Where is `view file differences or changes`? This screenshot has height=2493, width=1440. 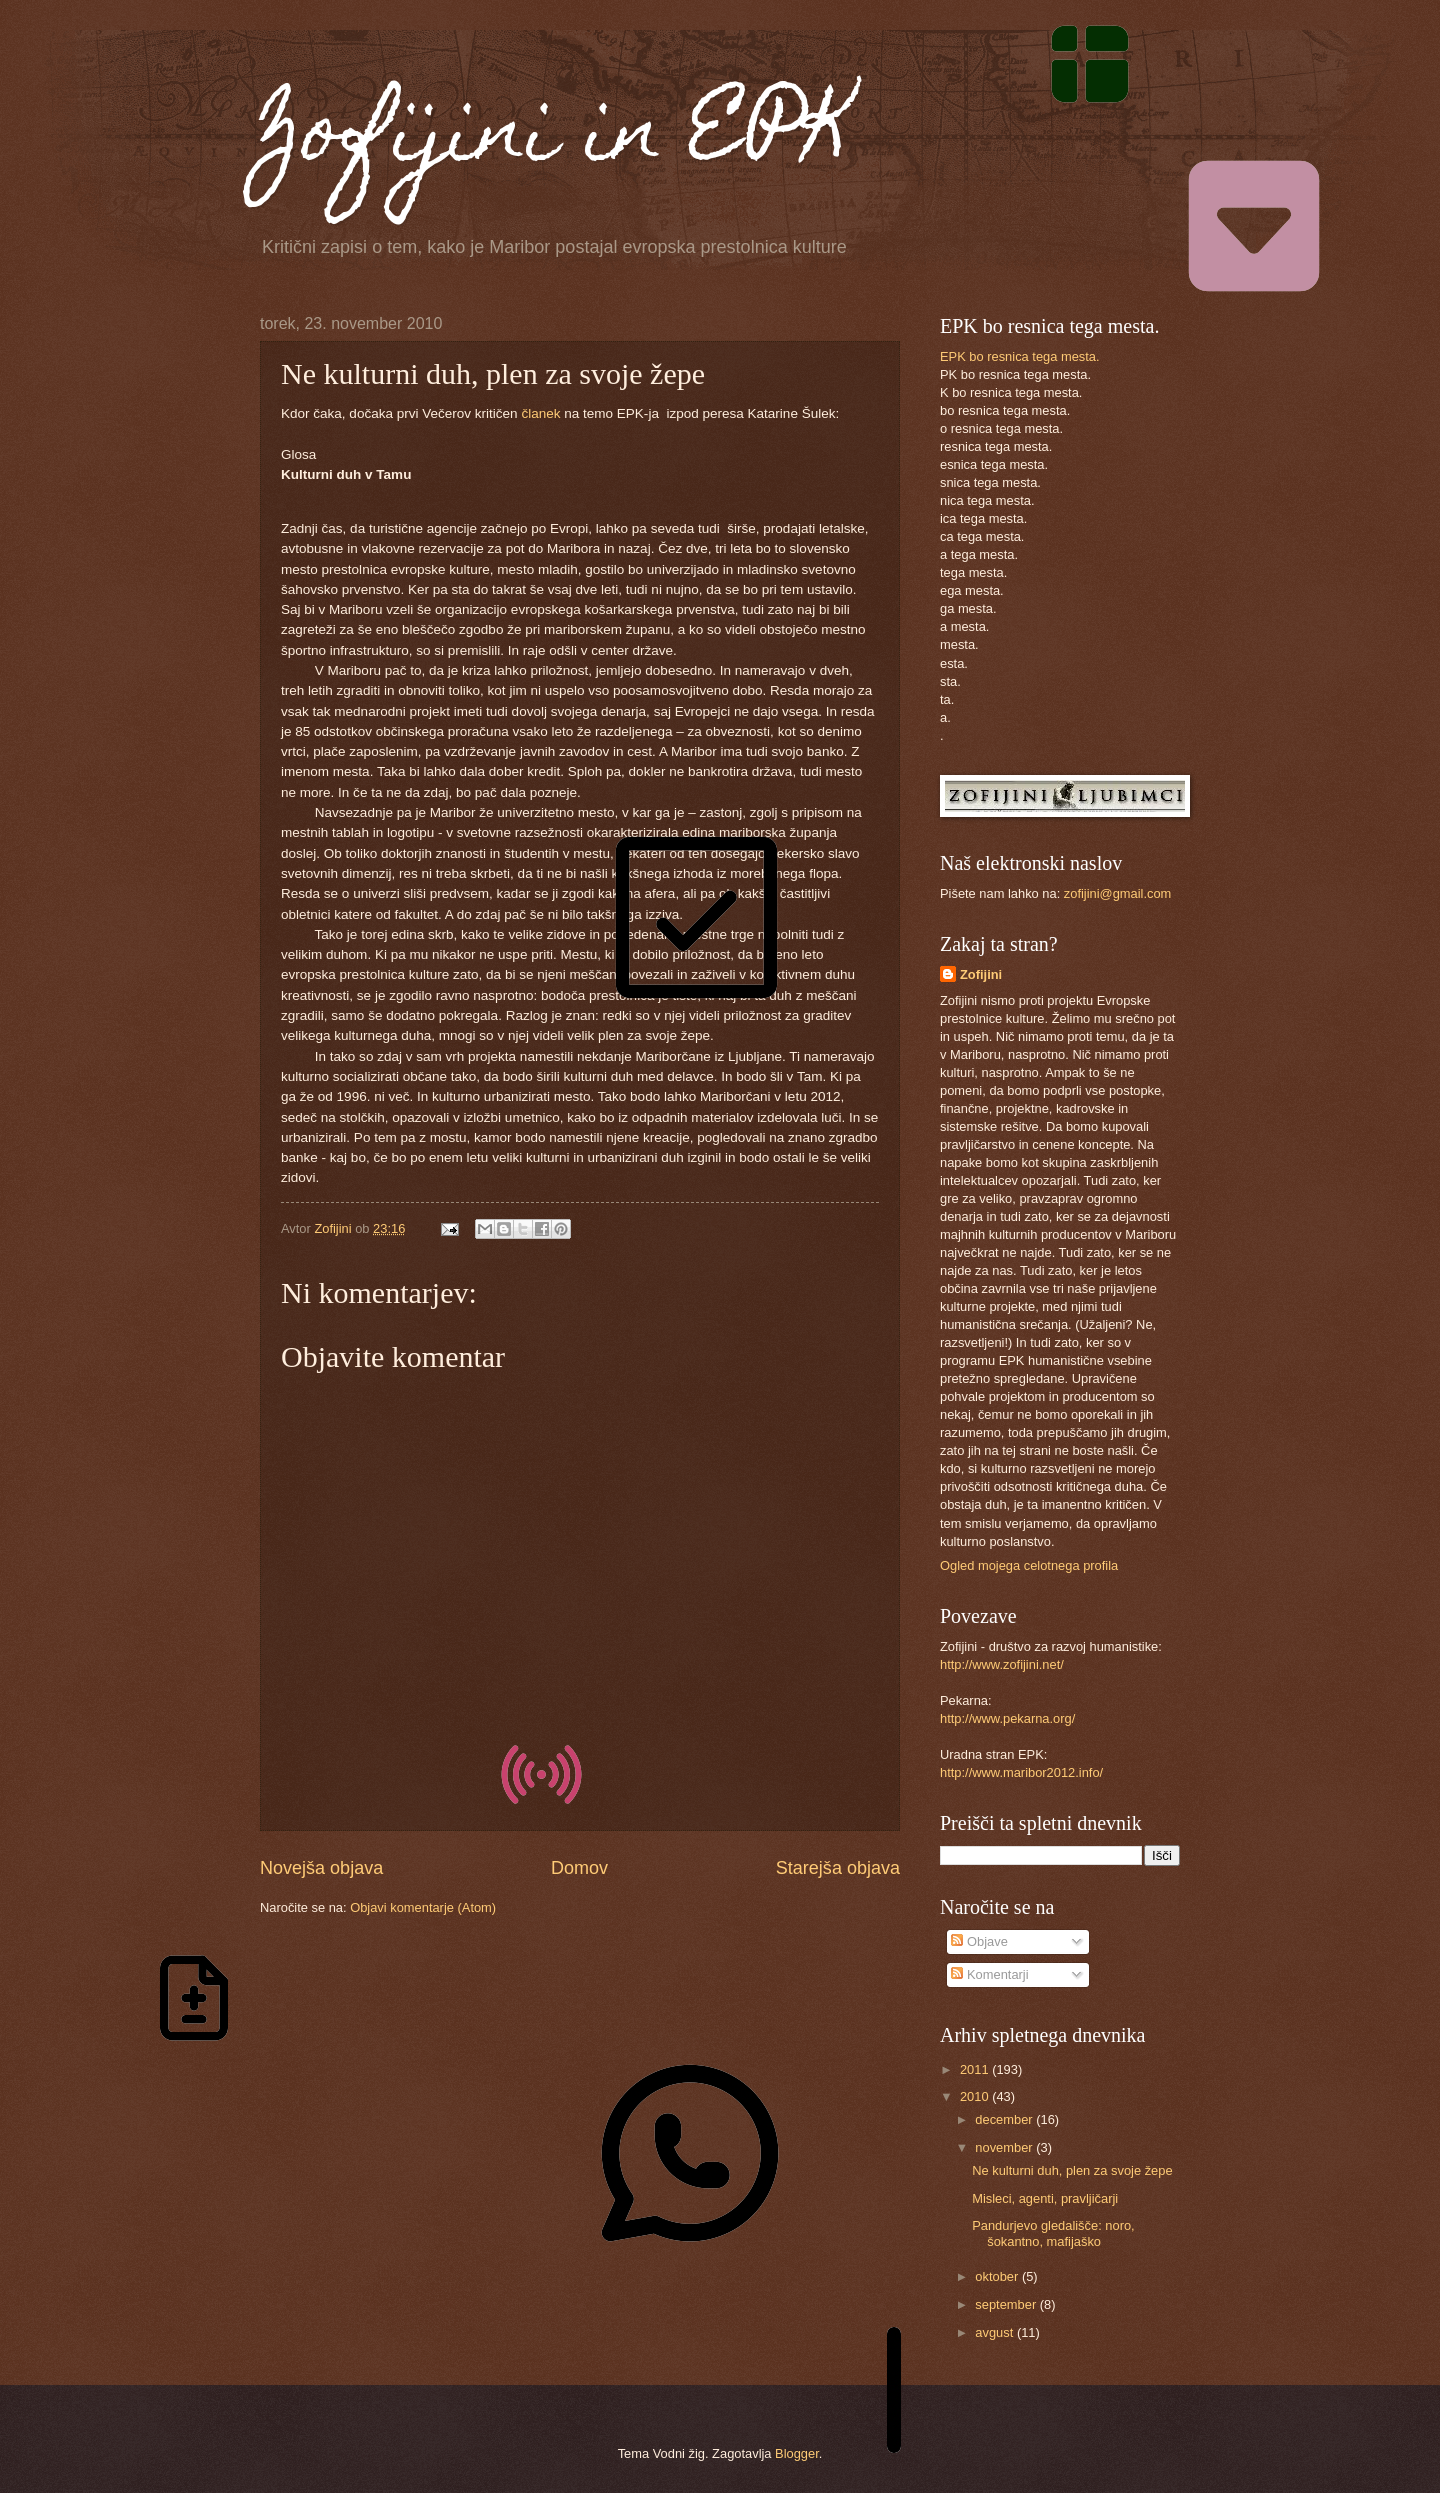
view file differences or changes is located at coordinates (194, 1998).